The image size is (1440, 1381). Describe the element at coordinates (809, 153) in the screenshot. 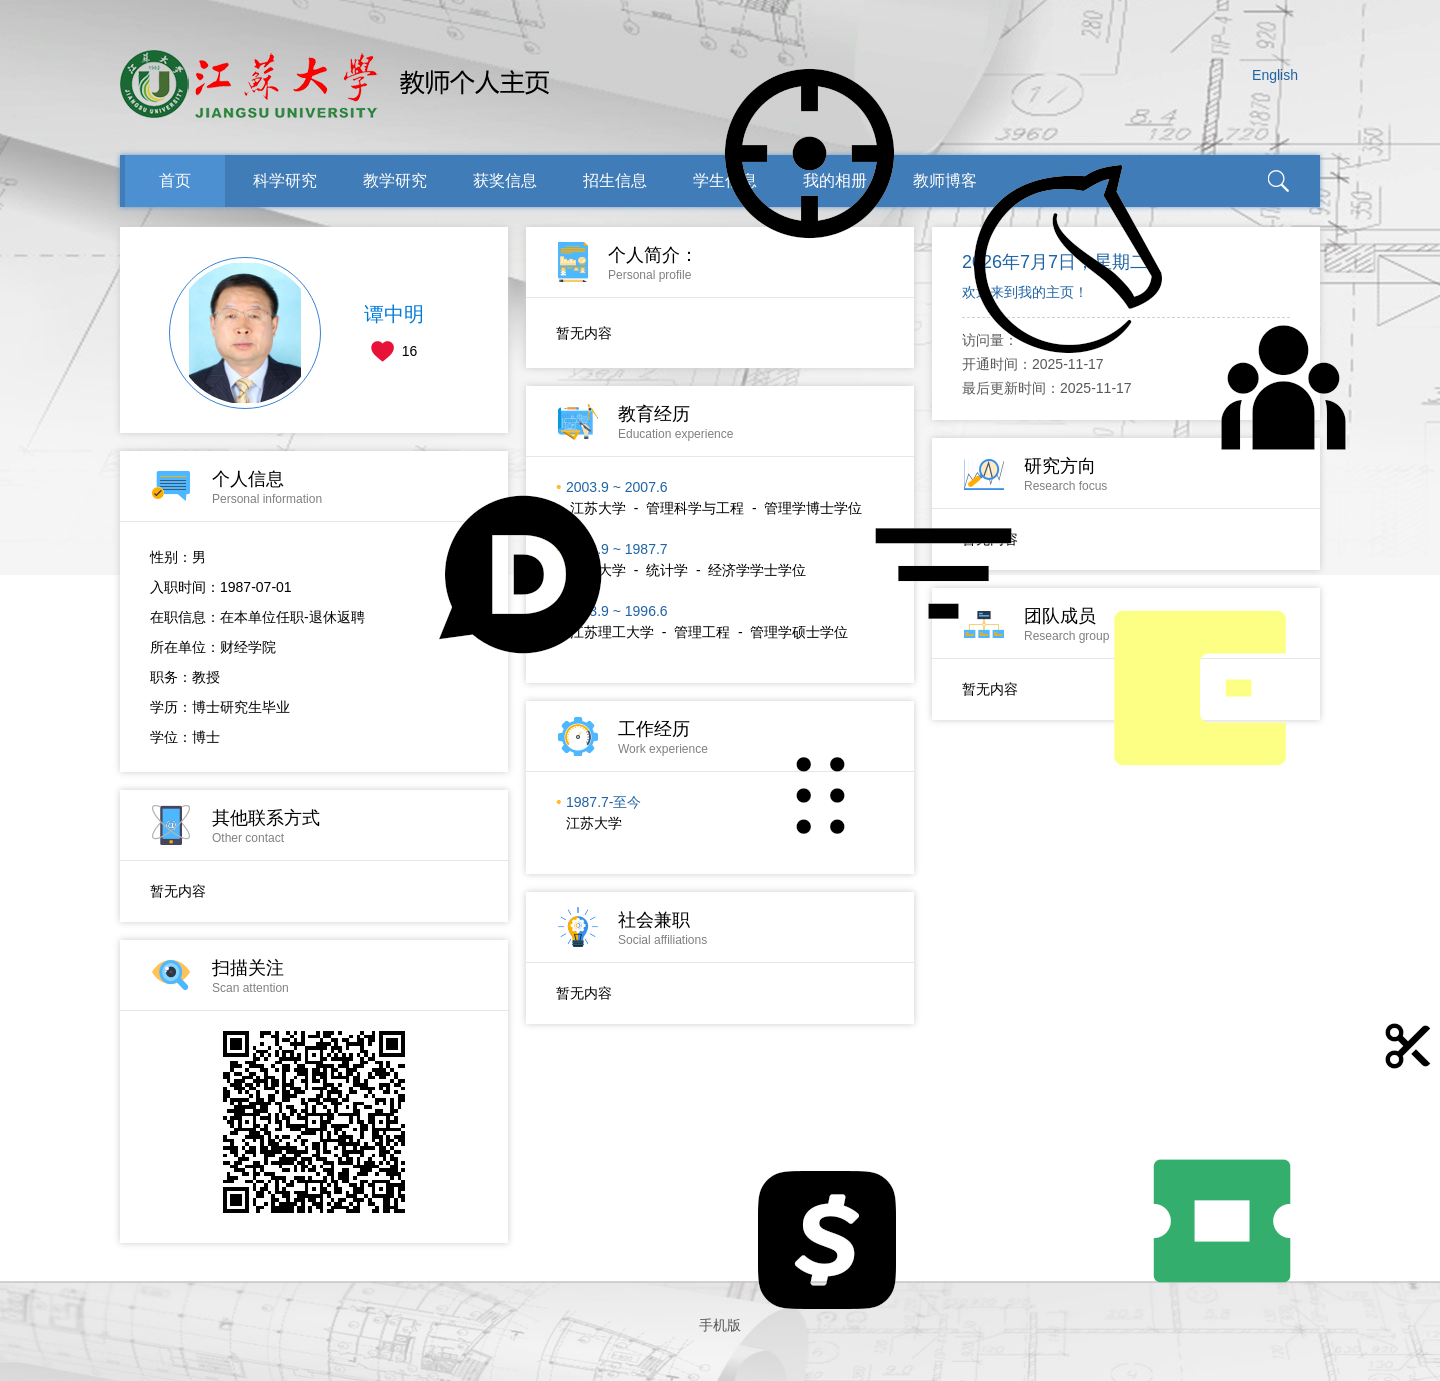

I see `center or focus on current location` at that location.